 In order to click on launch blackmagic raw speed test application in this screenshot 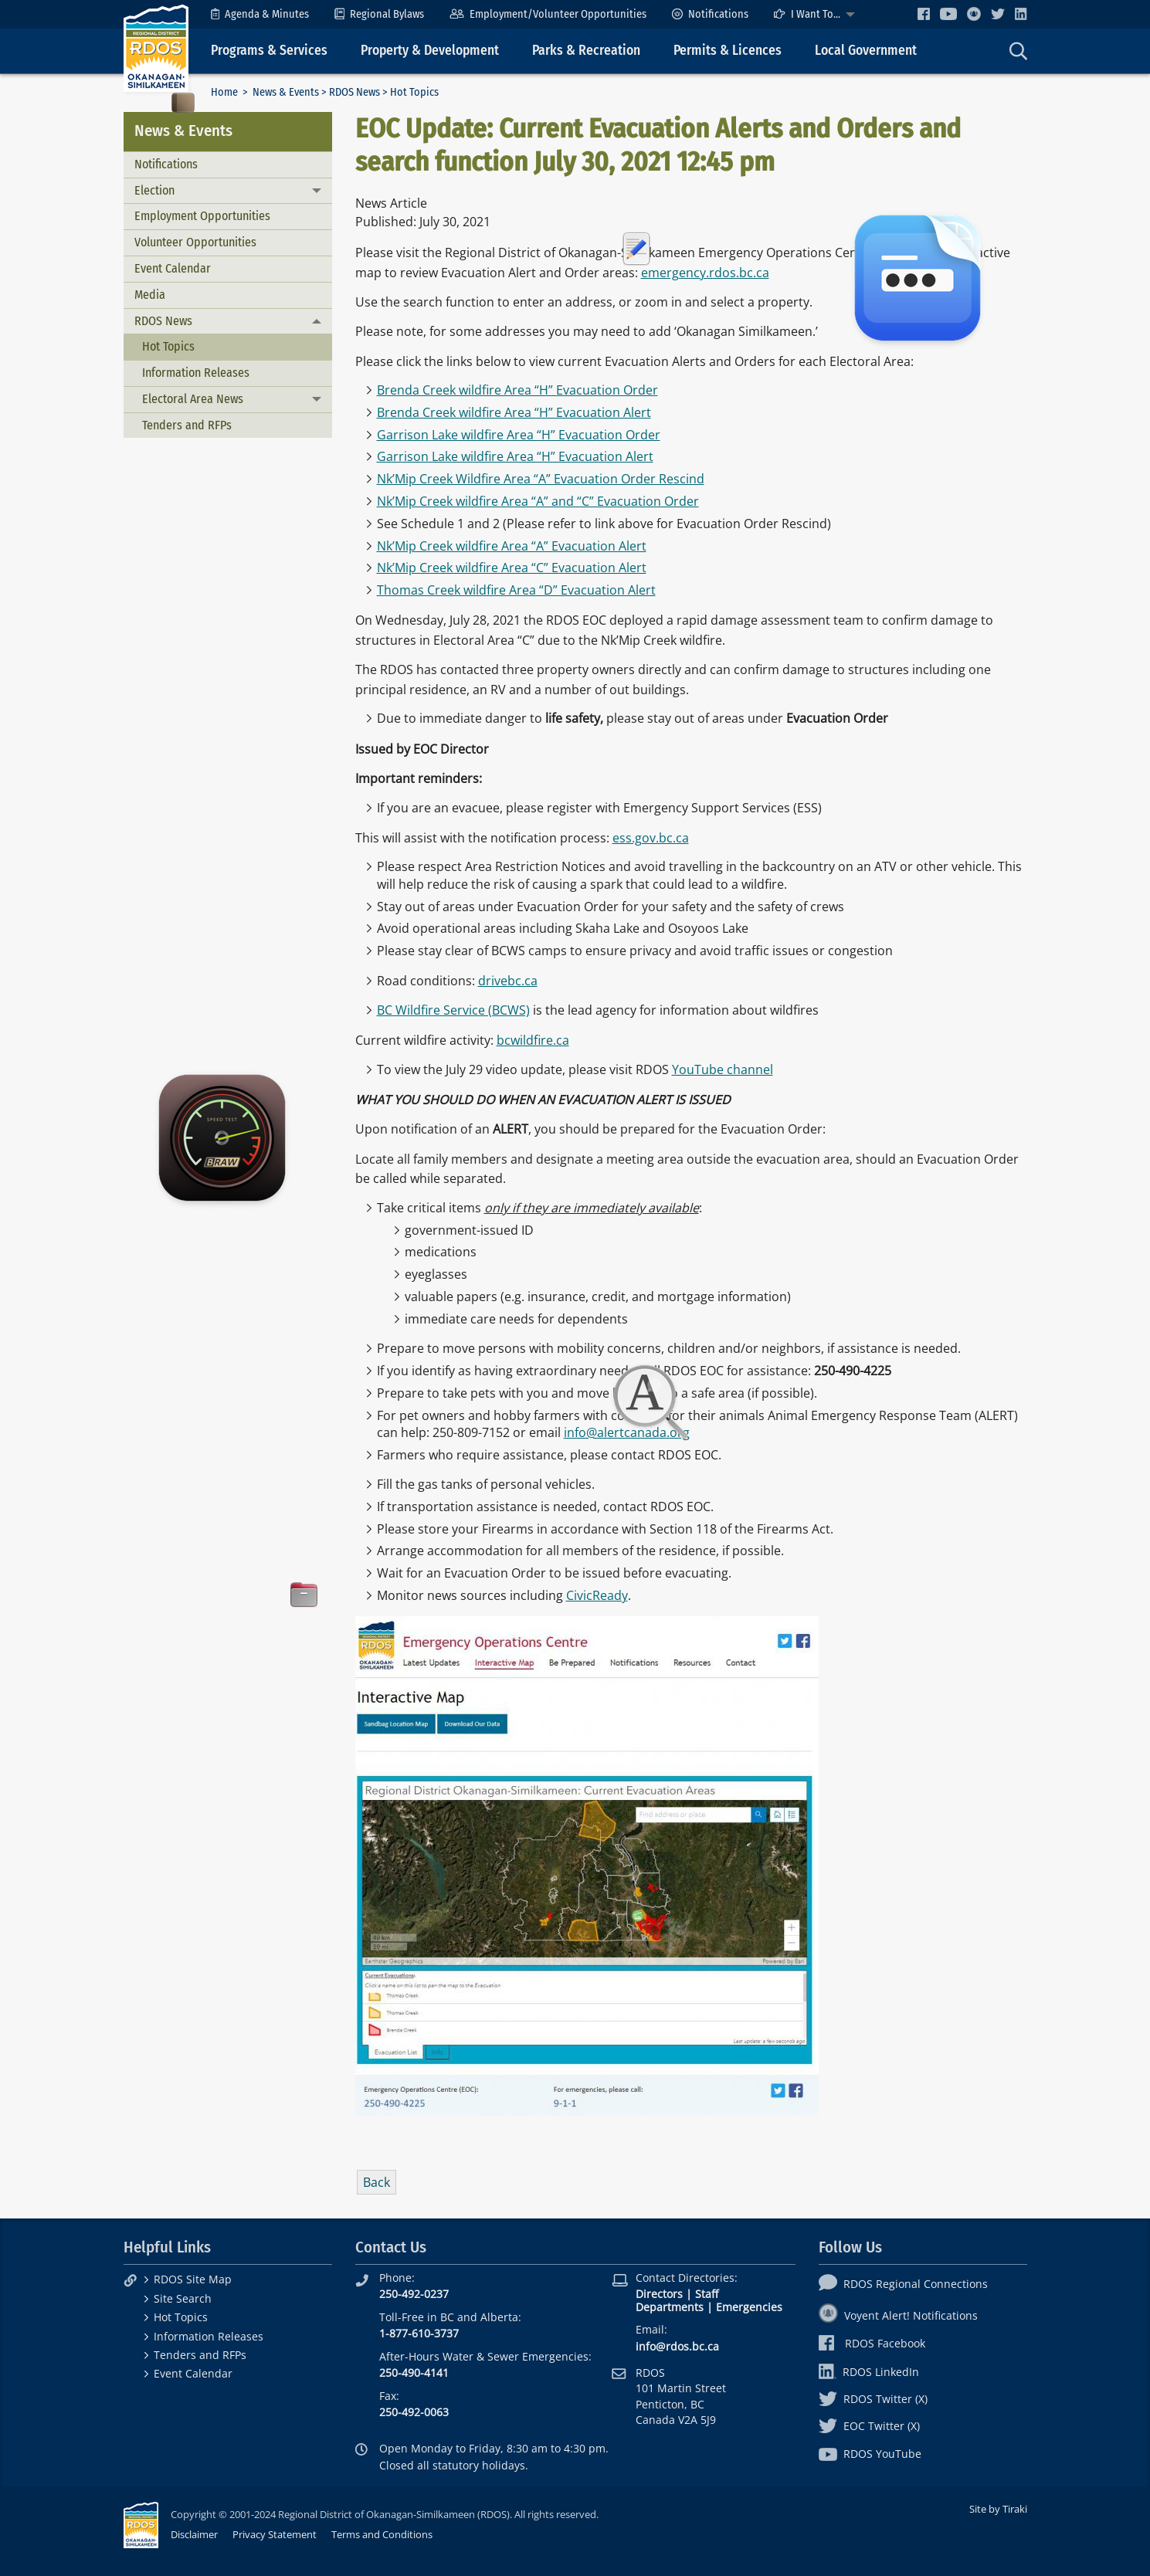, I will do `click(222, 1137)`.